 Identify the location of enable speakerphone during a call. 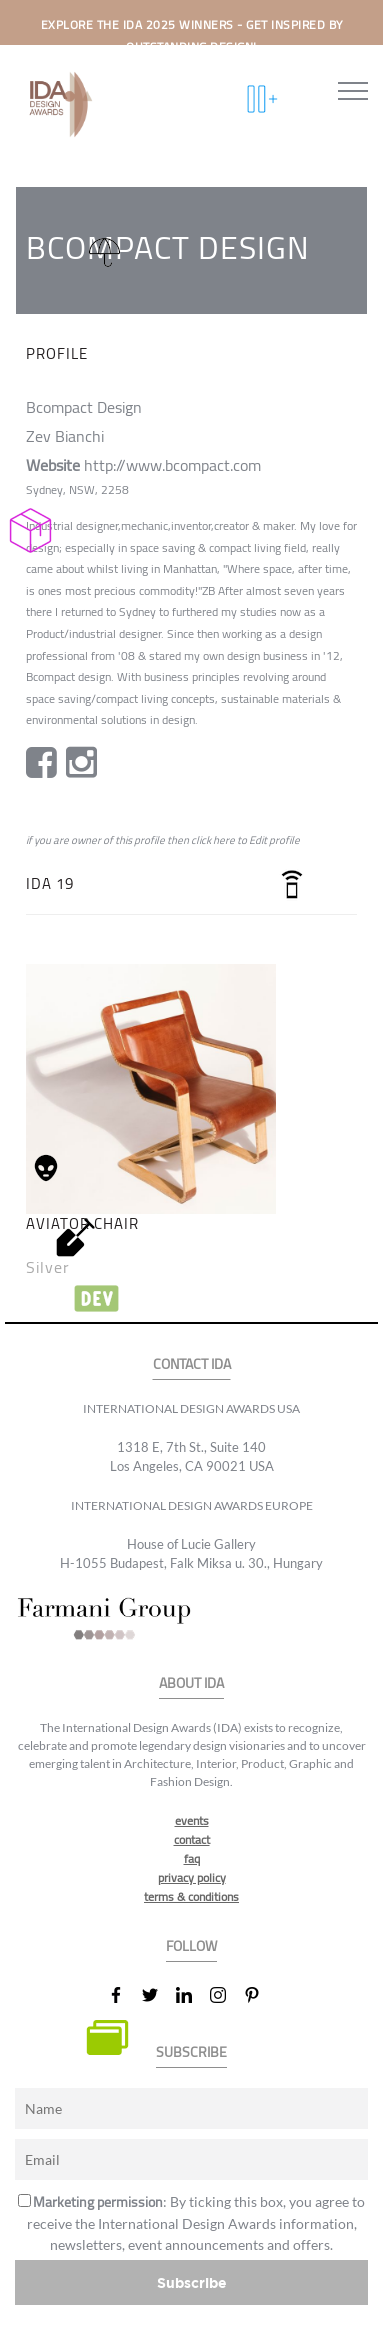
(292, 885).